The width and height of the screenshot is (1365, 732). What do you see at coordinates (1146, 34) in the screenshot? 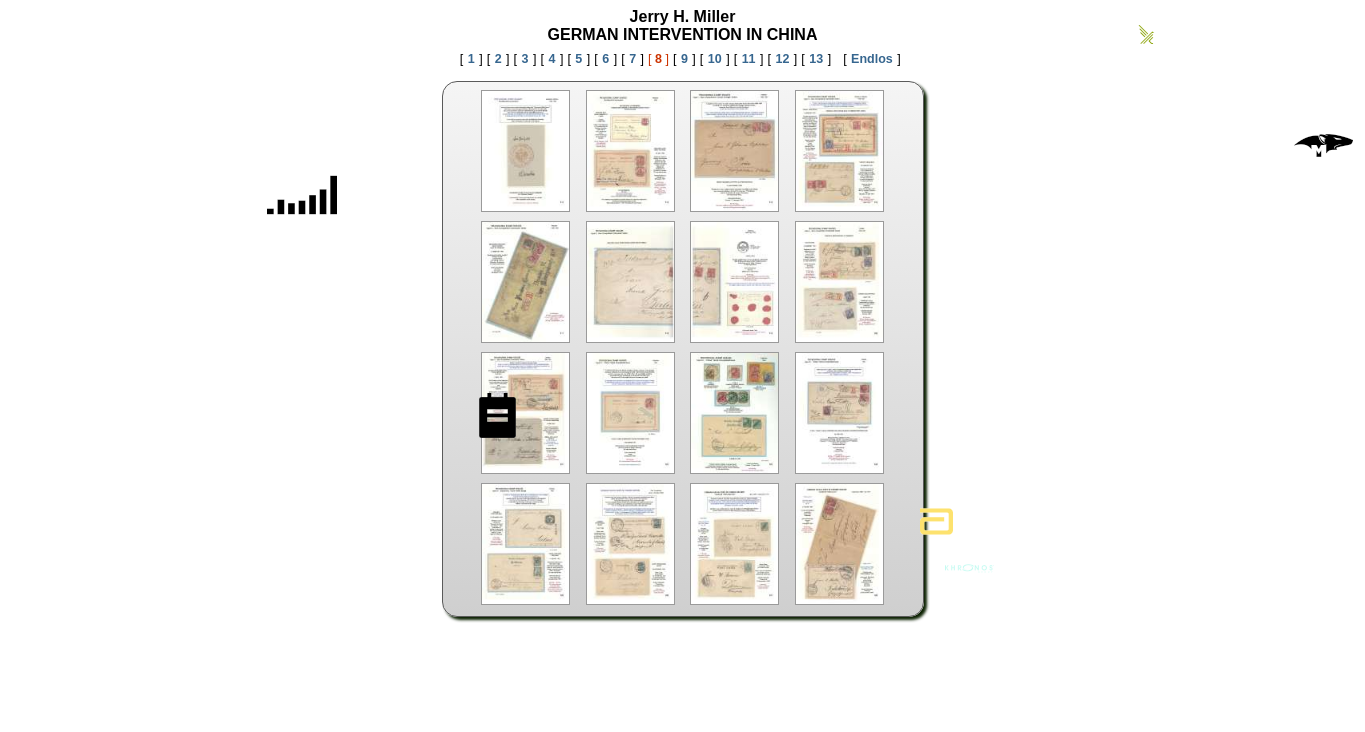
I see `Falco open-source security tool logo` at bounding box center [1146, 34].